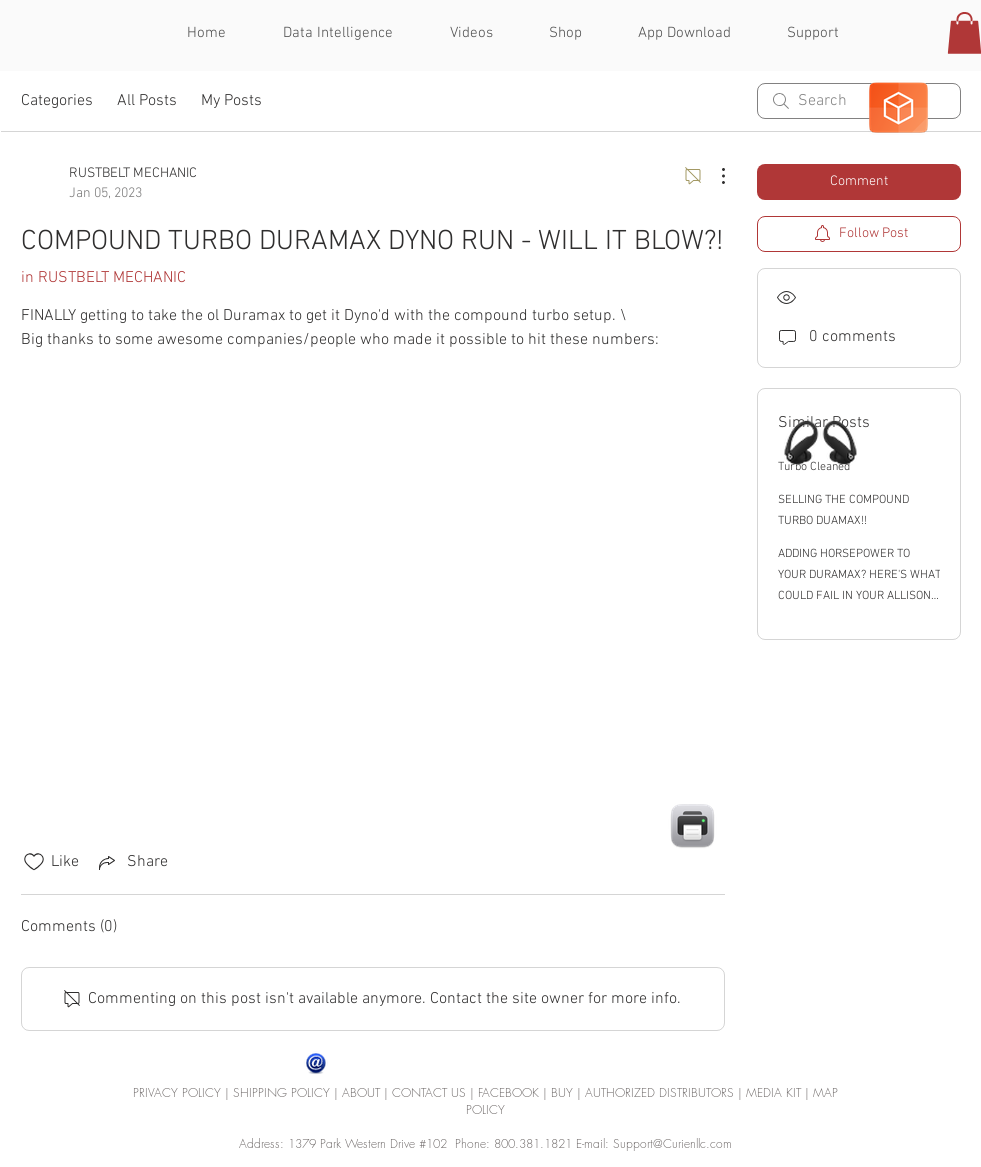 The height and width of the screenshot is (1167, 981). Describe the element at coordinates (315, 1062) in the screenshot. I see `access email account settings` at that location.